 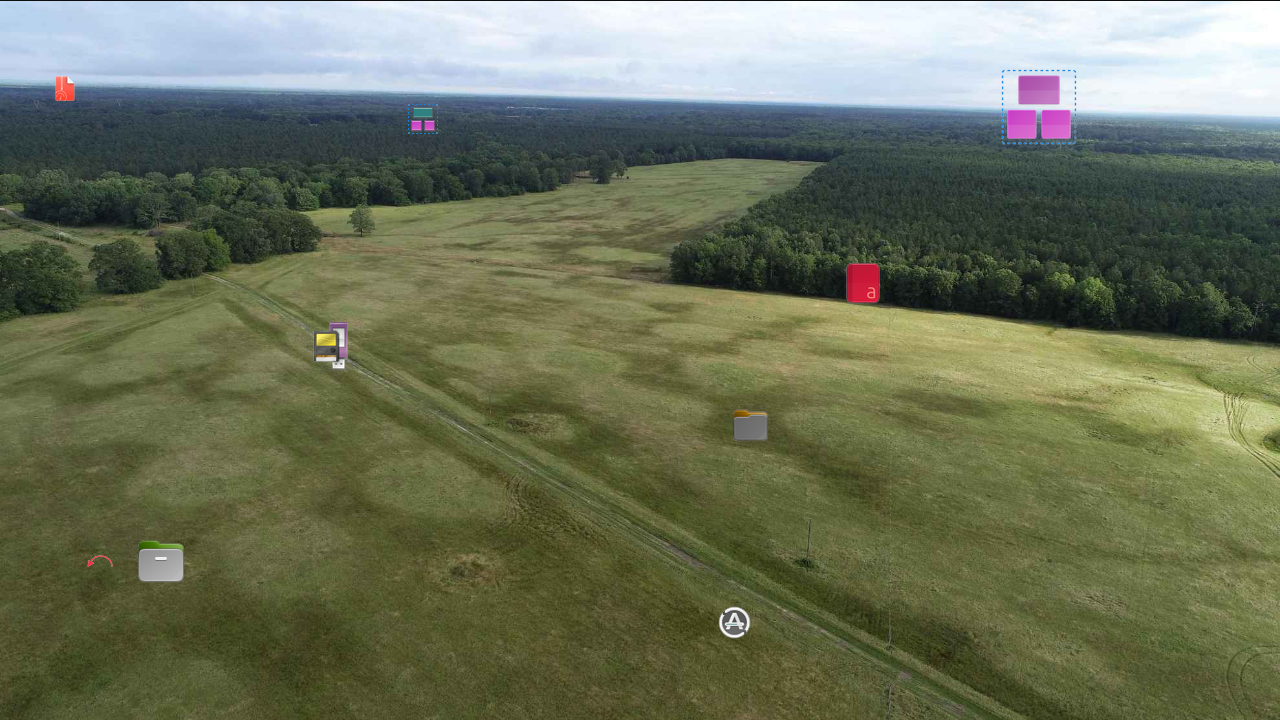 I want to click on open the file manager application, so click(x=161, y=561).